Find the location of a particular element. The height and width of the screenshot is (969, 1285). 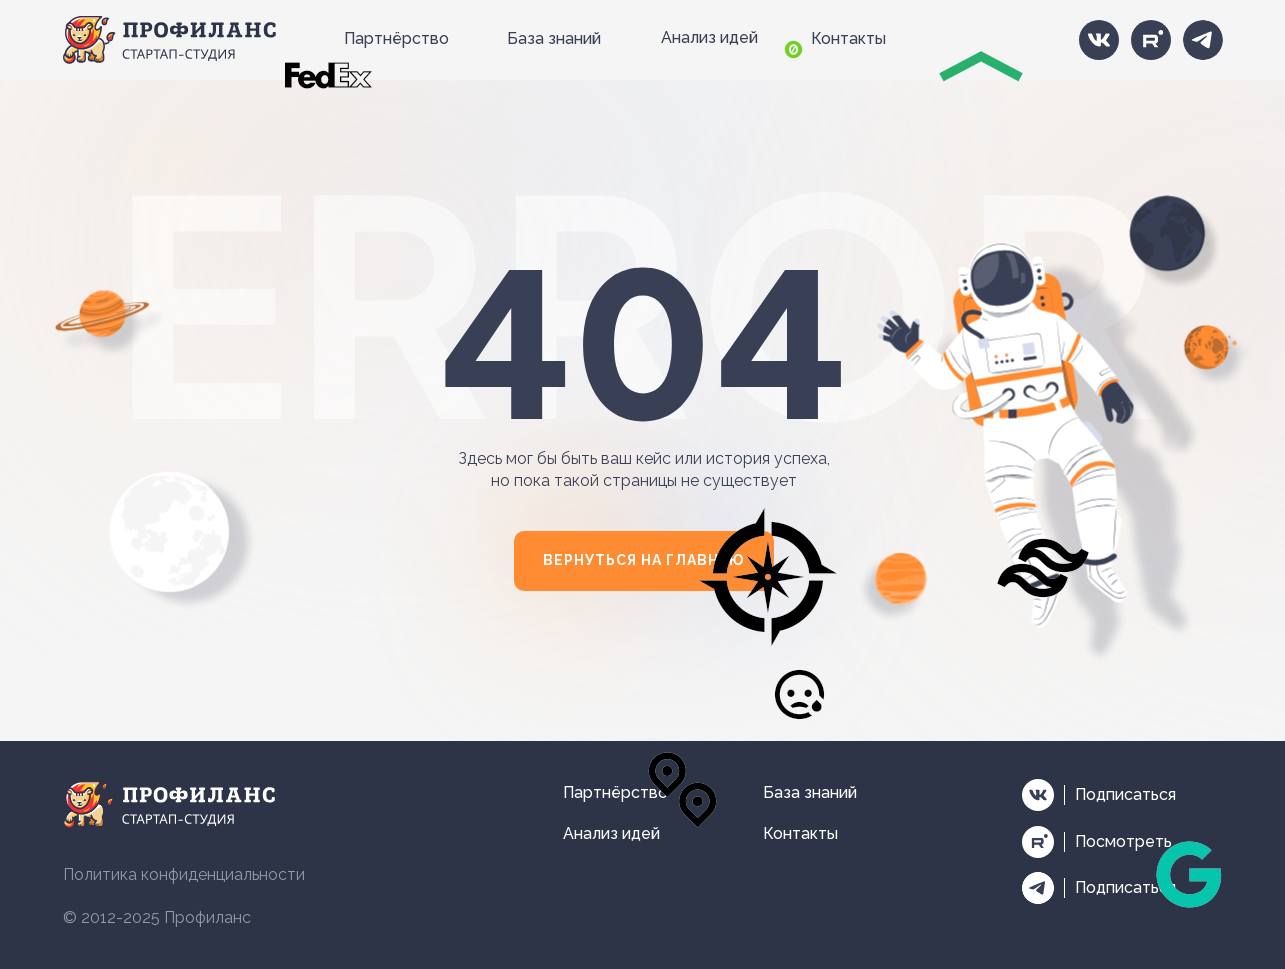

fedex shipping or delivery services is located at coordinates (328, 75).